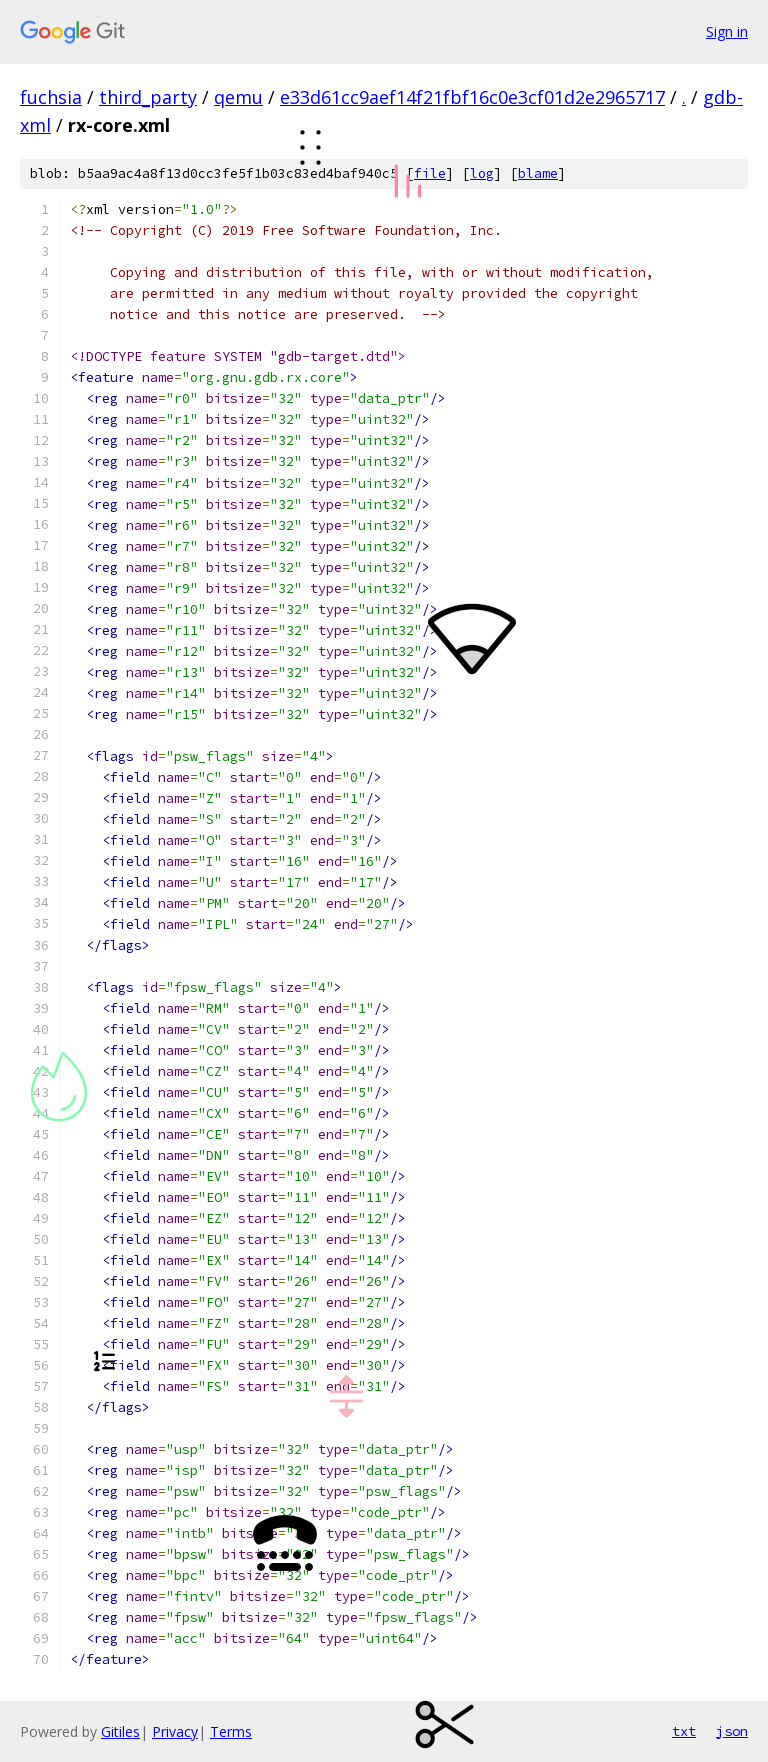  What do you see at coordinates (285, 1543) in the screenshot?
I see `access TTY or text telephone services` at bounding box center [285, 1543].